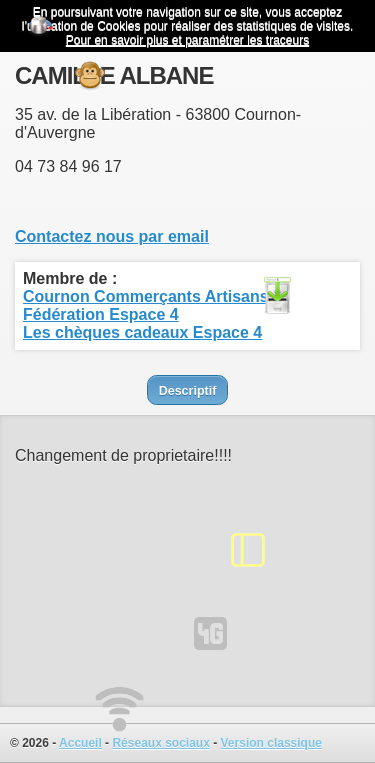  Describe the element at coordinates (90, 75) in the screenshot. I see `monkey face emoji for expressing playfulness` at that location.